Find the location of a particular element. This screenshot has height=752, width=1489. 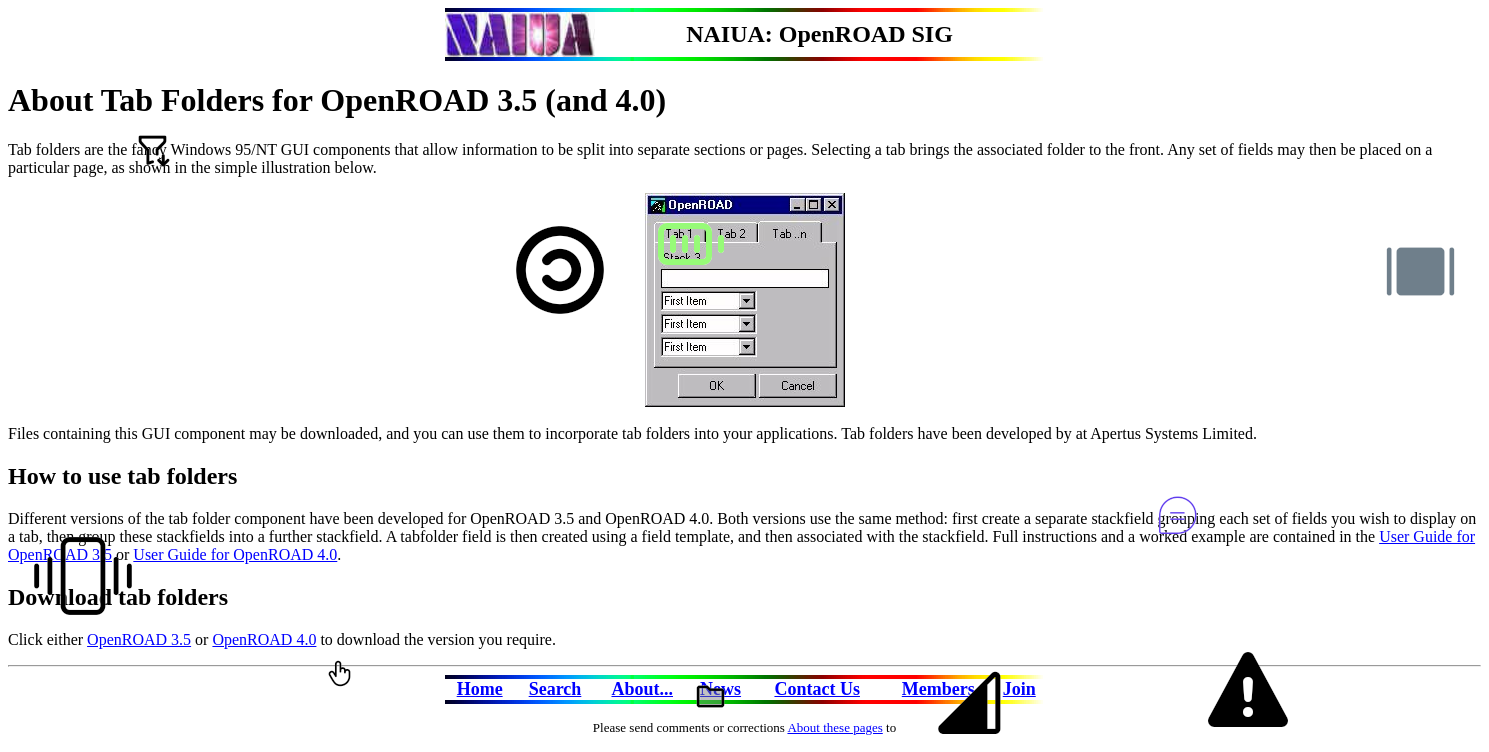

open chat or messaging is located at coordinates (1177, 516).